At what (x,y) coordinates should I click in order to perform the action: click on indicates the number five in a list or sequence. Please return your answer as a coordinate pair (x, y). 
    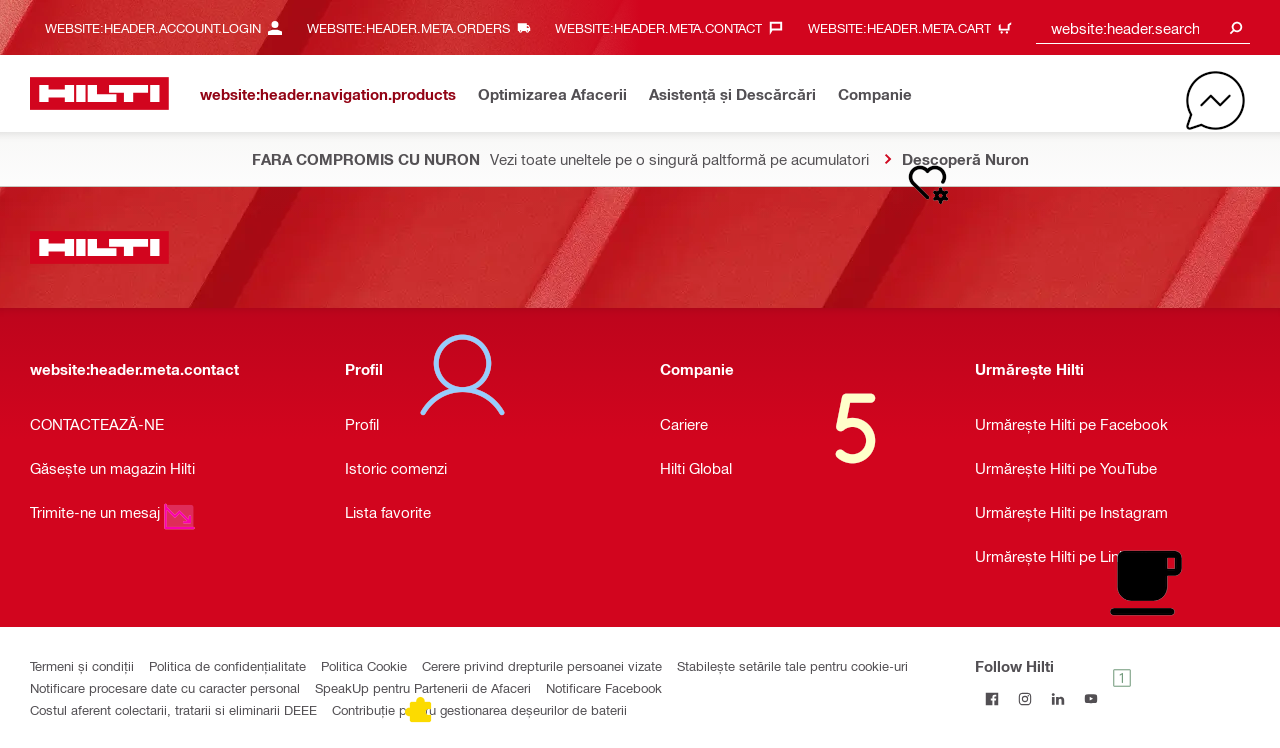
    Looking at the image, I should click on (855, 428).